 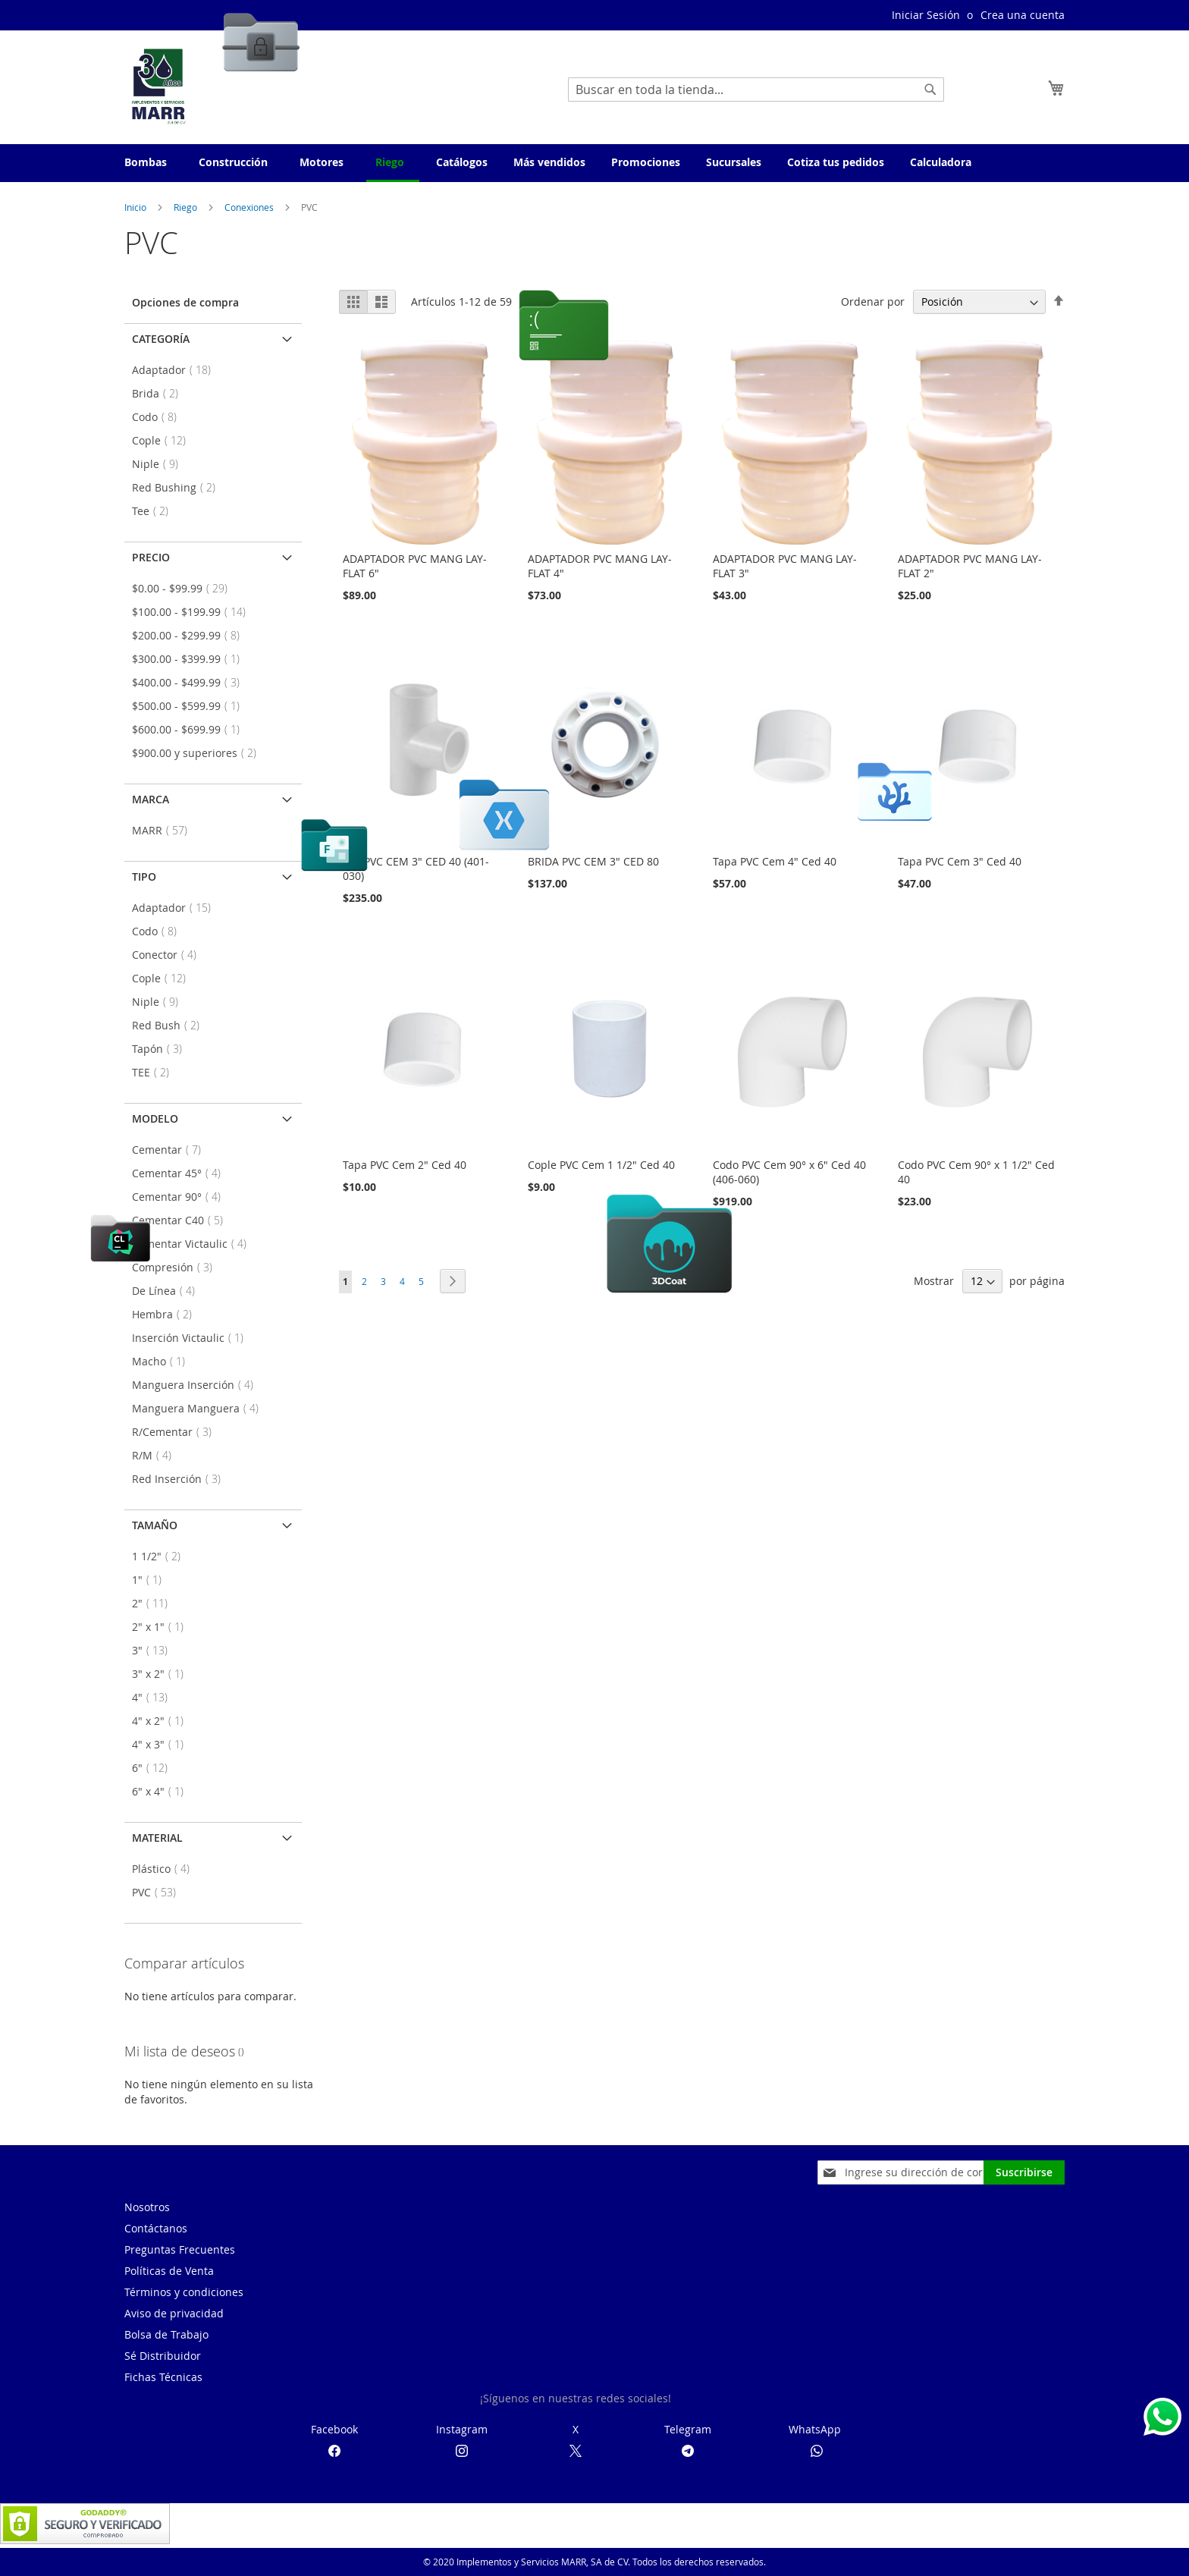 I want to click on access a password-protected folder, so click(x=260, y=44).